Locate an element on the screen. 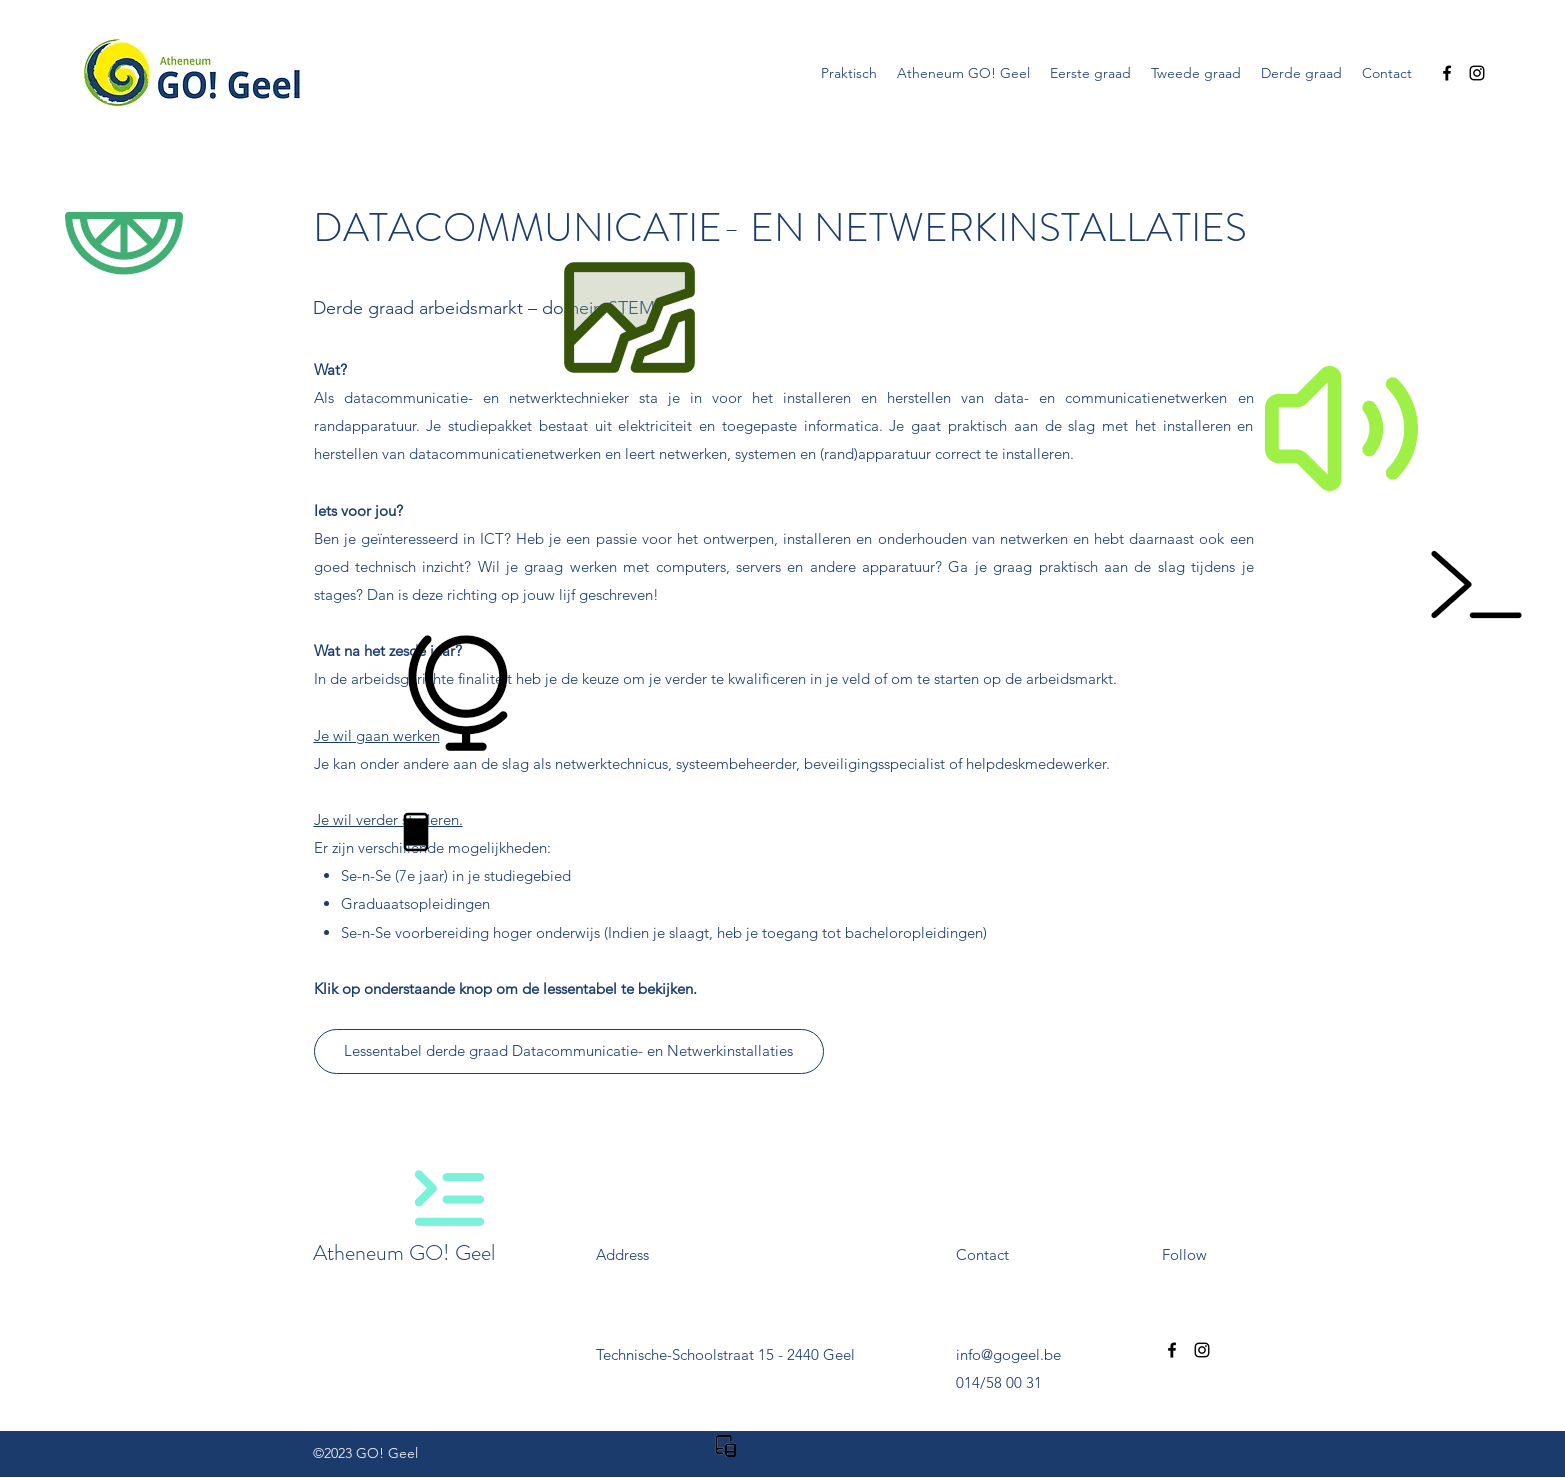 The image size is (1565, 1478). open the command line terminal is located at coordinates (1476, 584).